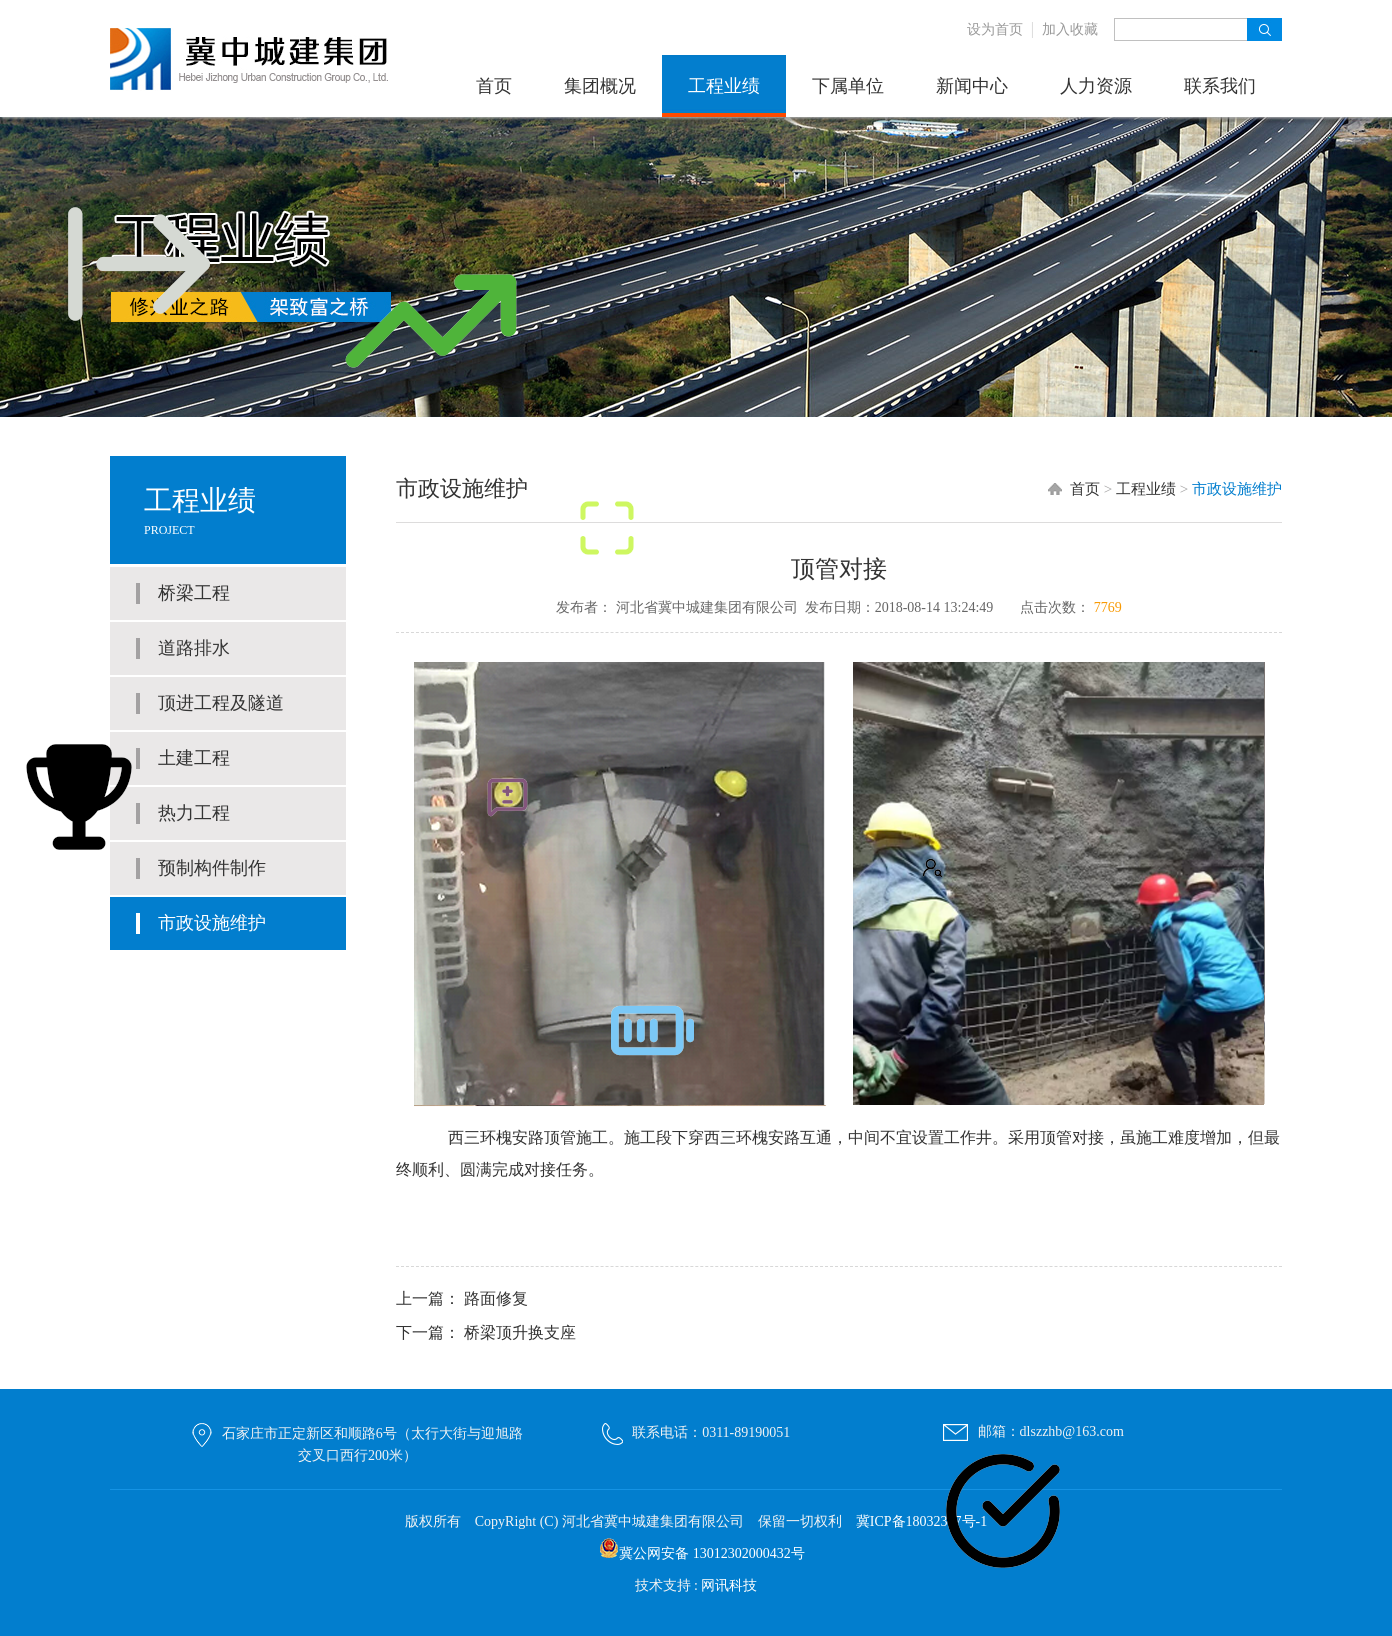 This screenshot has width=1392, height=1636. I want to click on view achievements or awards, so click(79, 797).